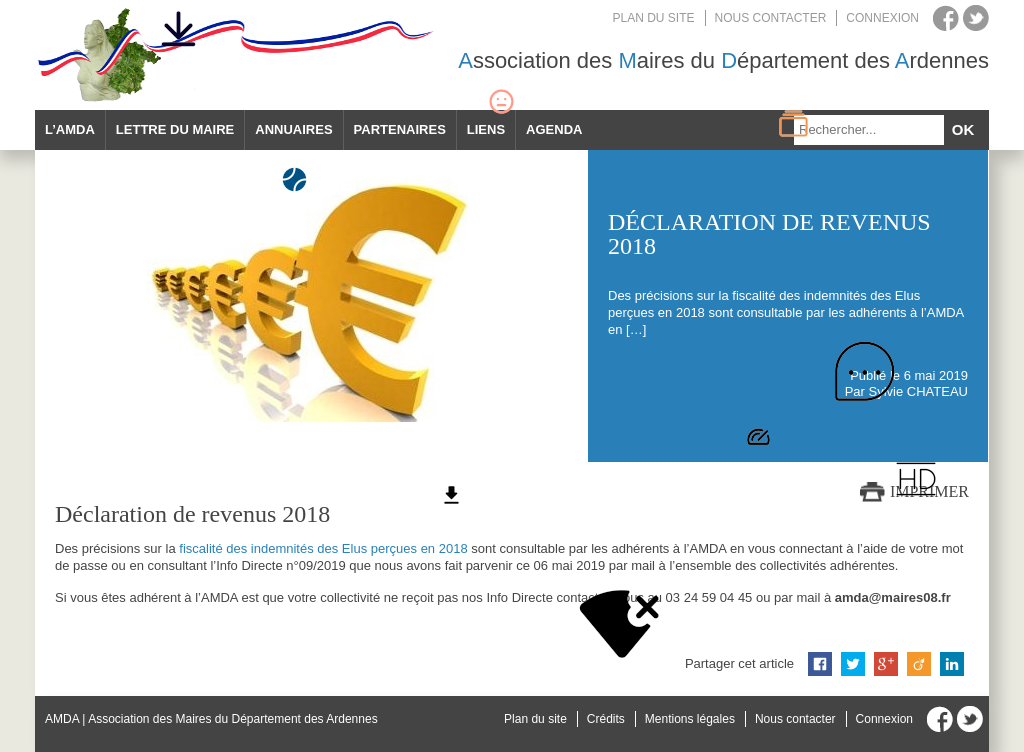 The image size is (1024, 752). What do you see at coordinates (863, 372) in the screenshot?
I see `open chat or messaging` at bounding box center [863, 372].